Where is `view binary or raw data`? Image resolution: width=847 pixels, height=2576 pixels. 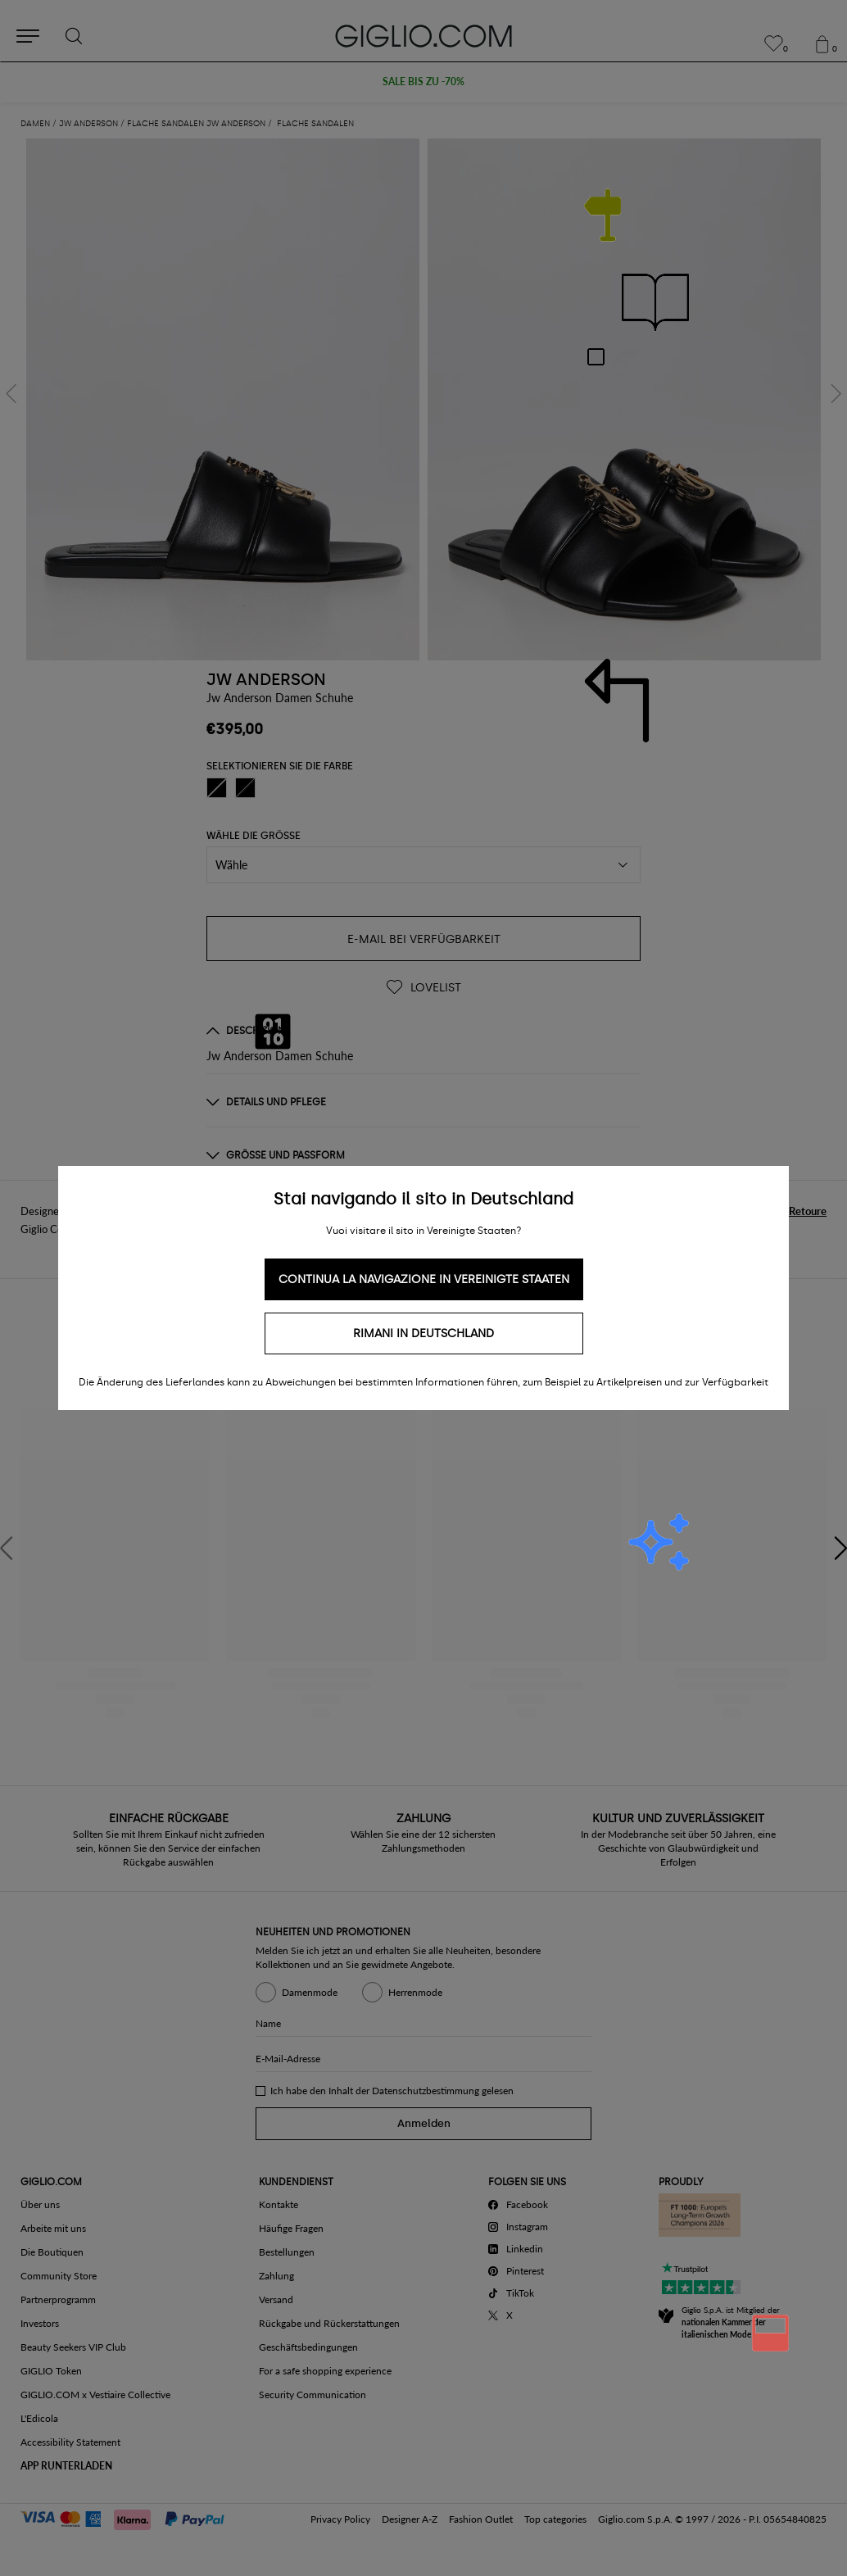 view binary or raw data is located at coordinates (273, 1032).